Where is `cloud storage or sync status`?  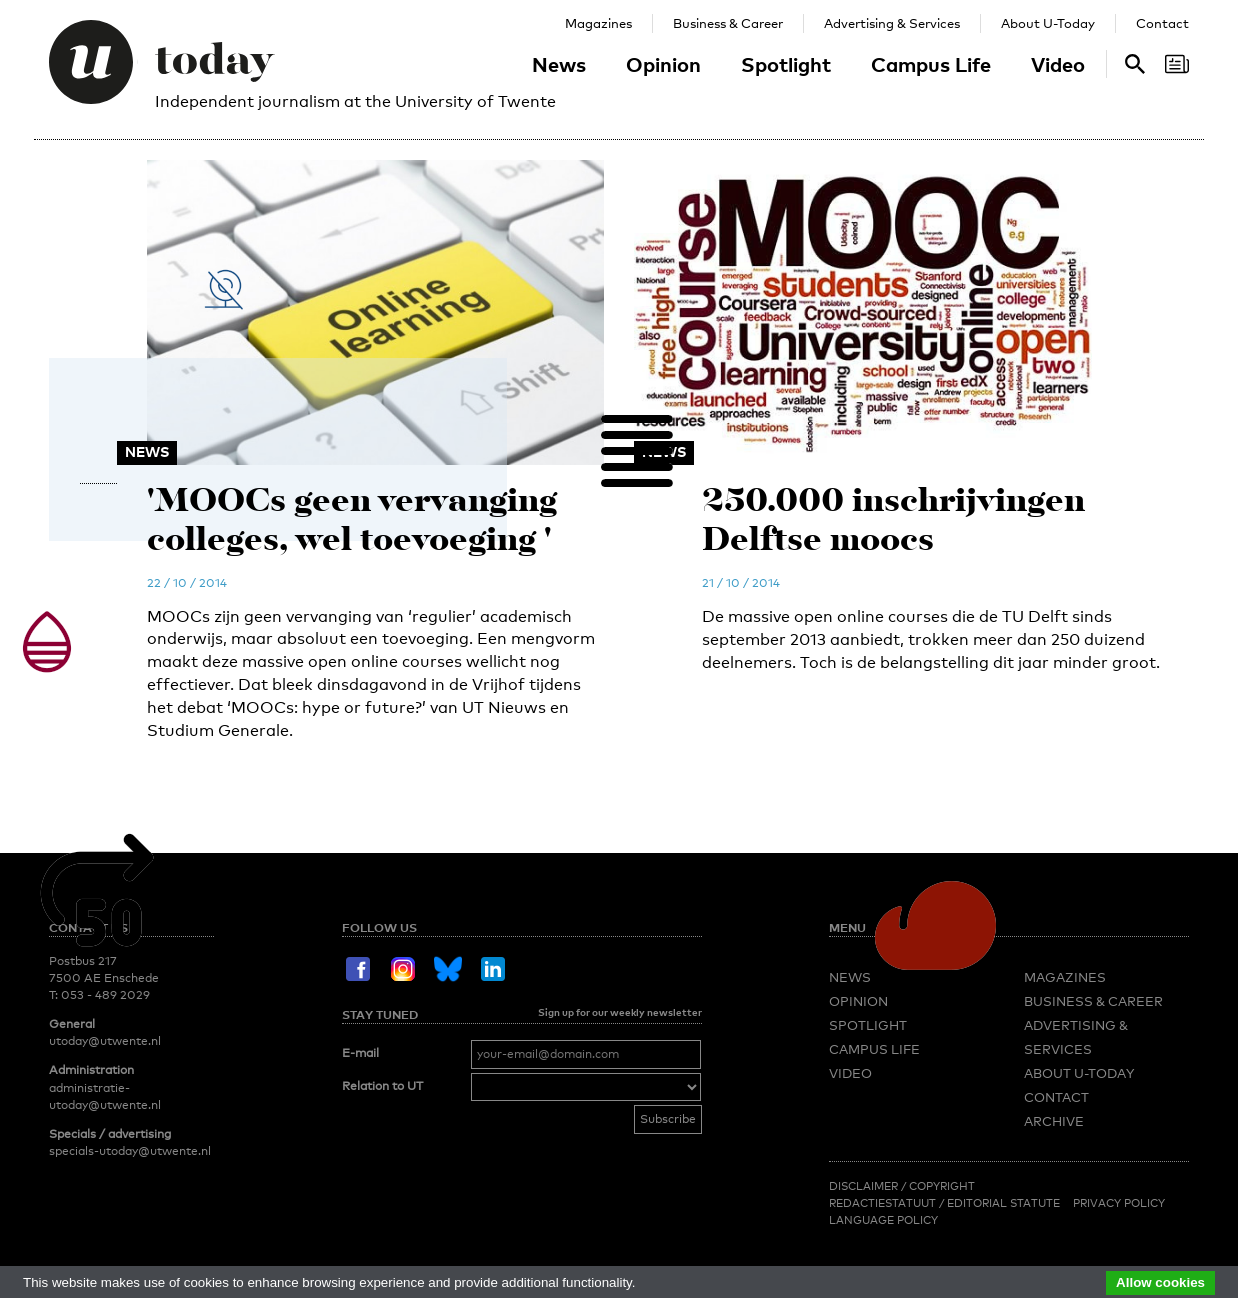
cloud storage or sync status is located at coordinates (935, 925).